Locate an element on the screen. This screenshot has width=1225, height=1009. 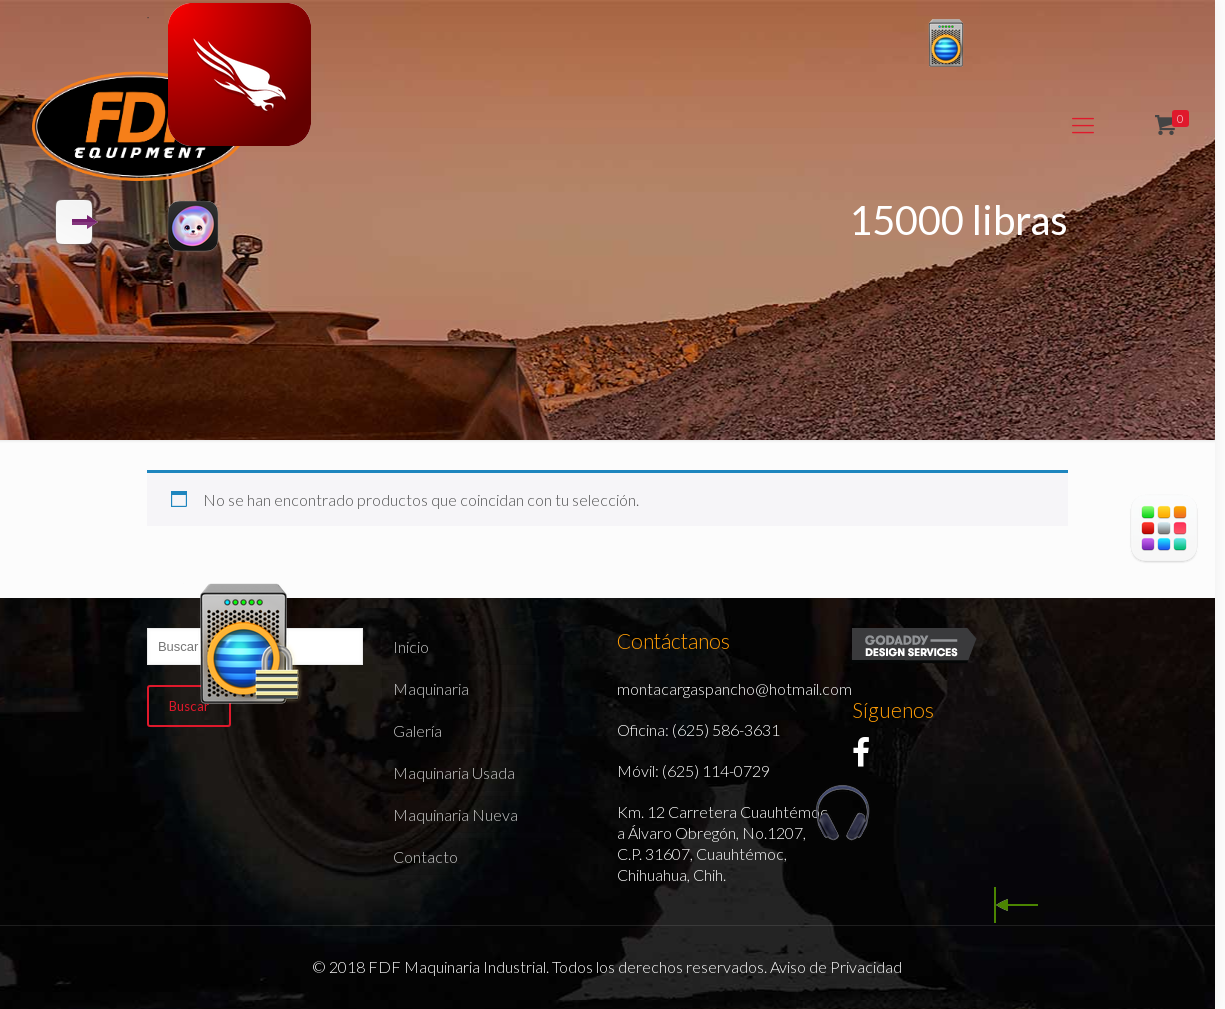
open the app launcher to view all applications is located at coordinates (1164, 528).